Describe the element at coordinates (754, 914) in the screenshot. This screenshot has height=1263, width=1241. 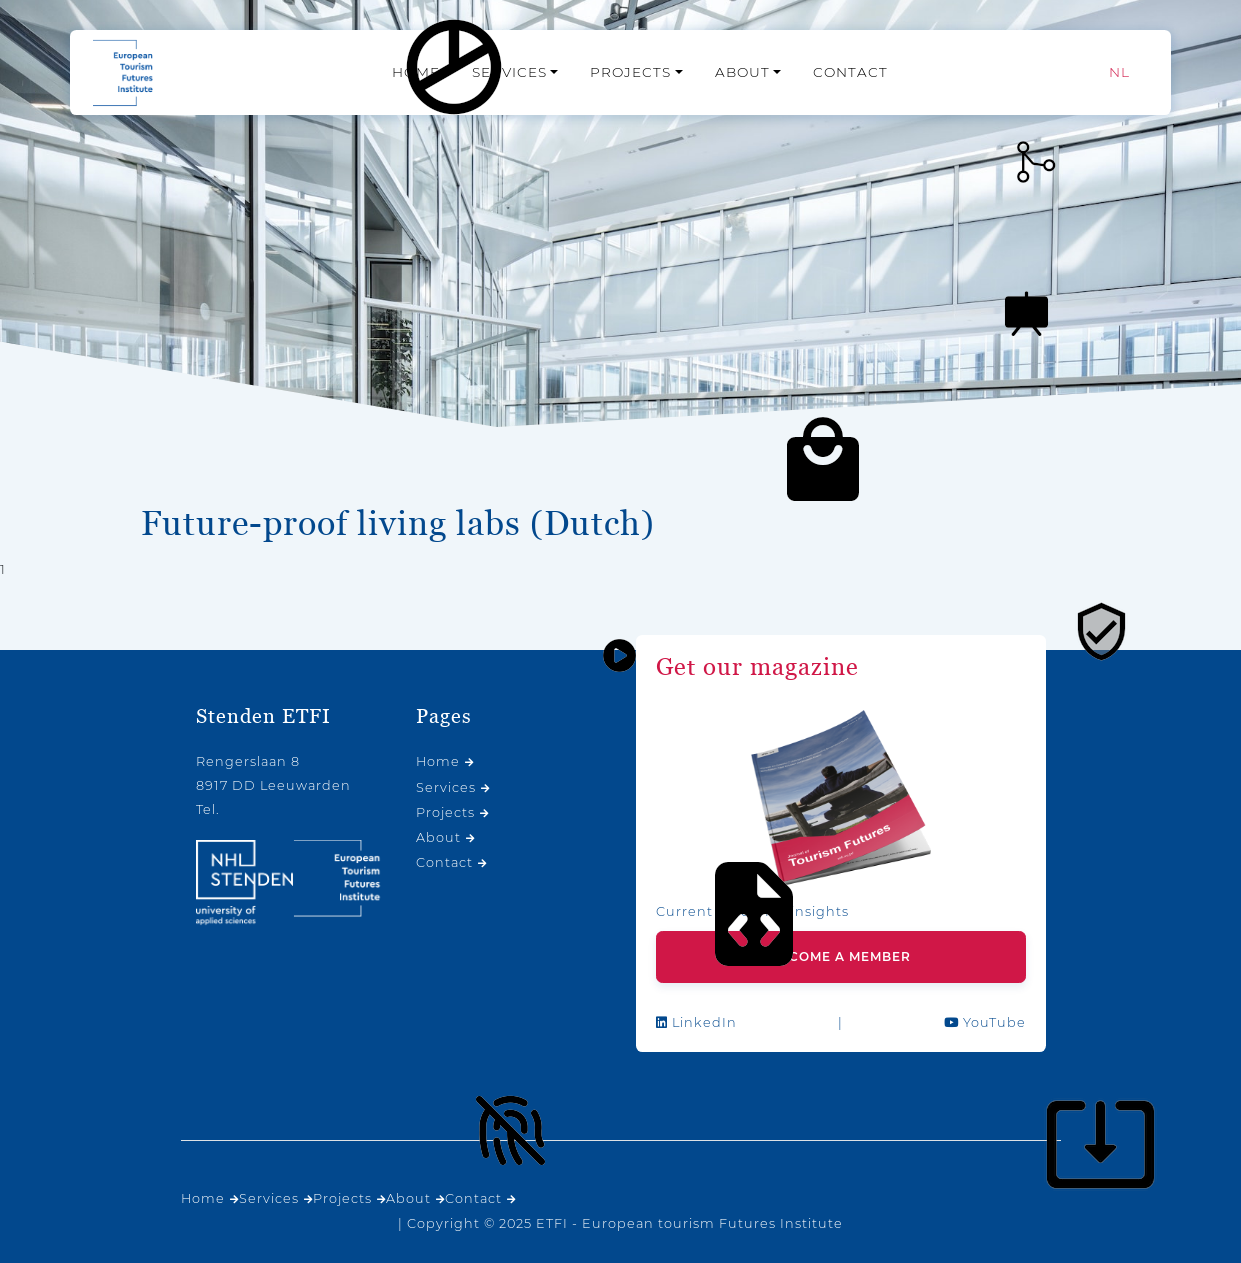
I see `view source code file` at that location.